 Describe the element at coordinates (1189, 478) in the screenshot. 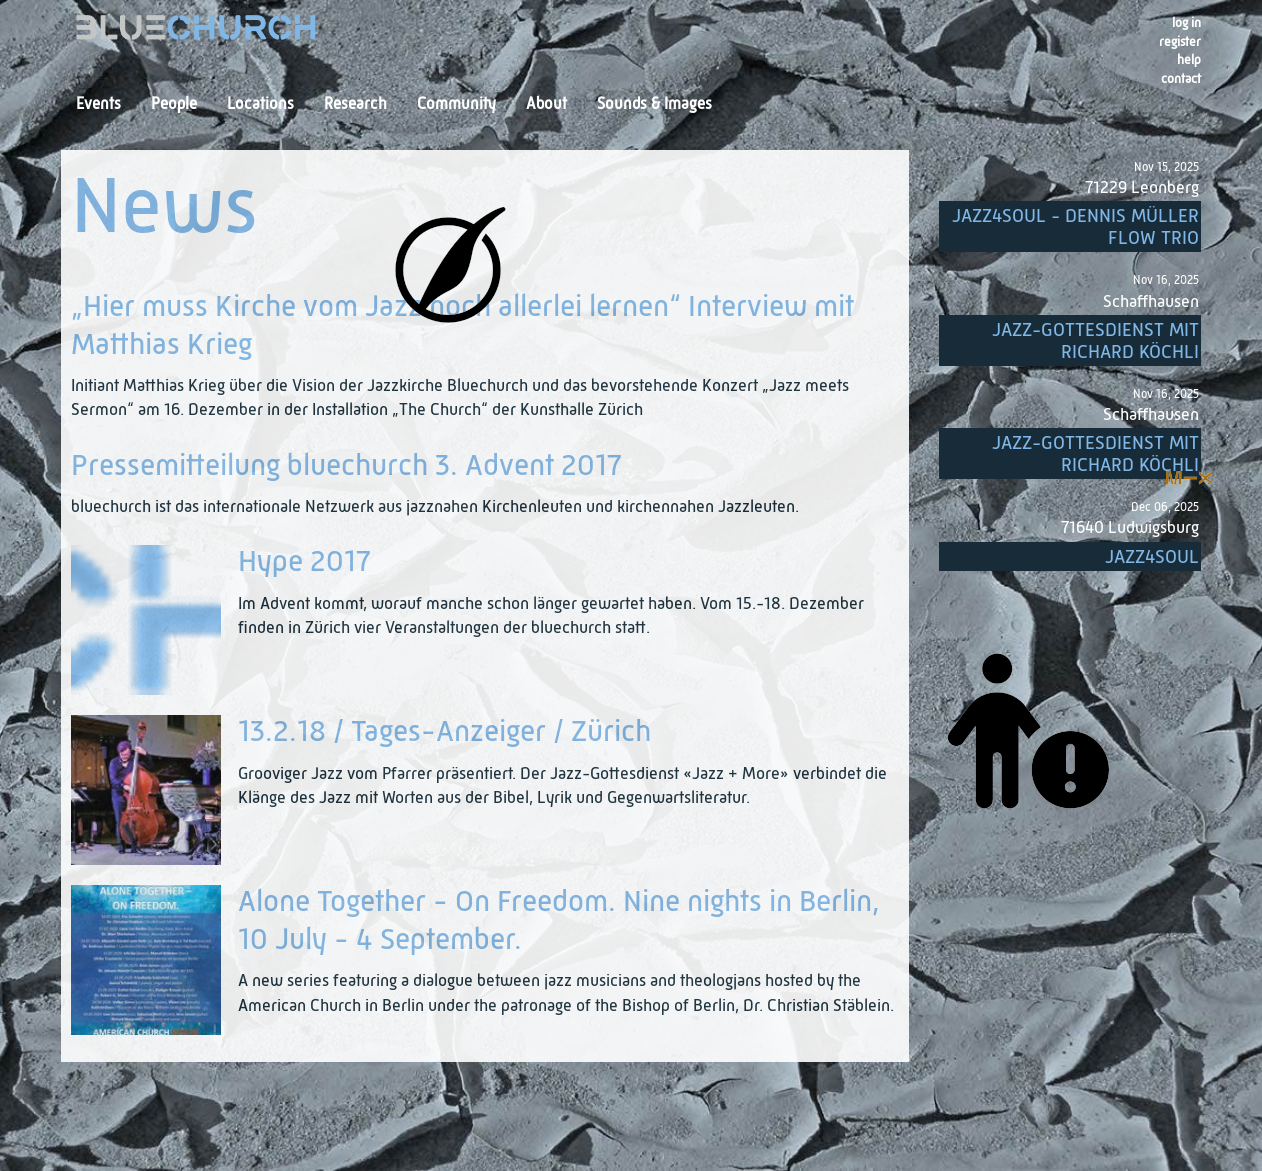

I see `open mixcloud app or website` at that location.